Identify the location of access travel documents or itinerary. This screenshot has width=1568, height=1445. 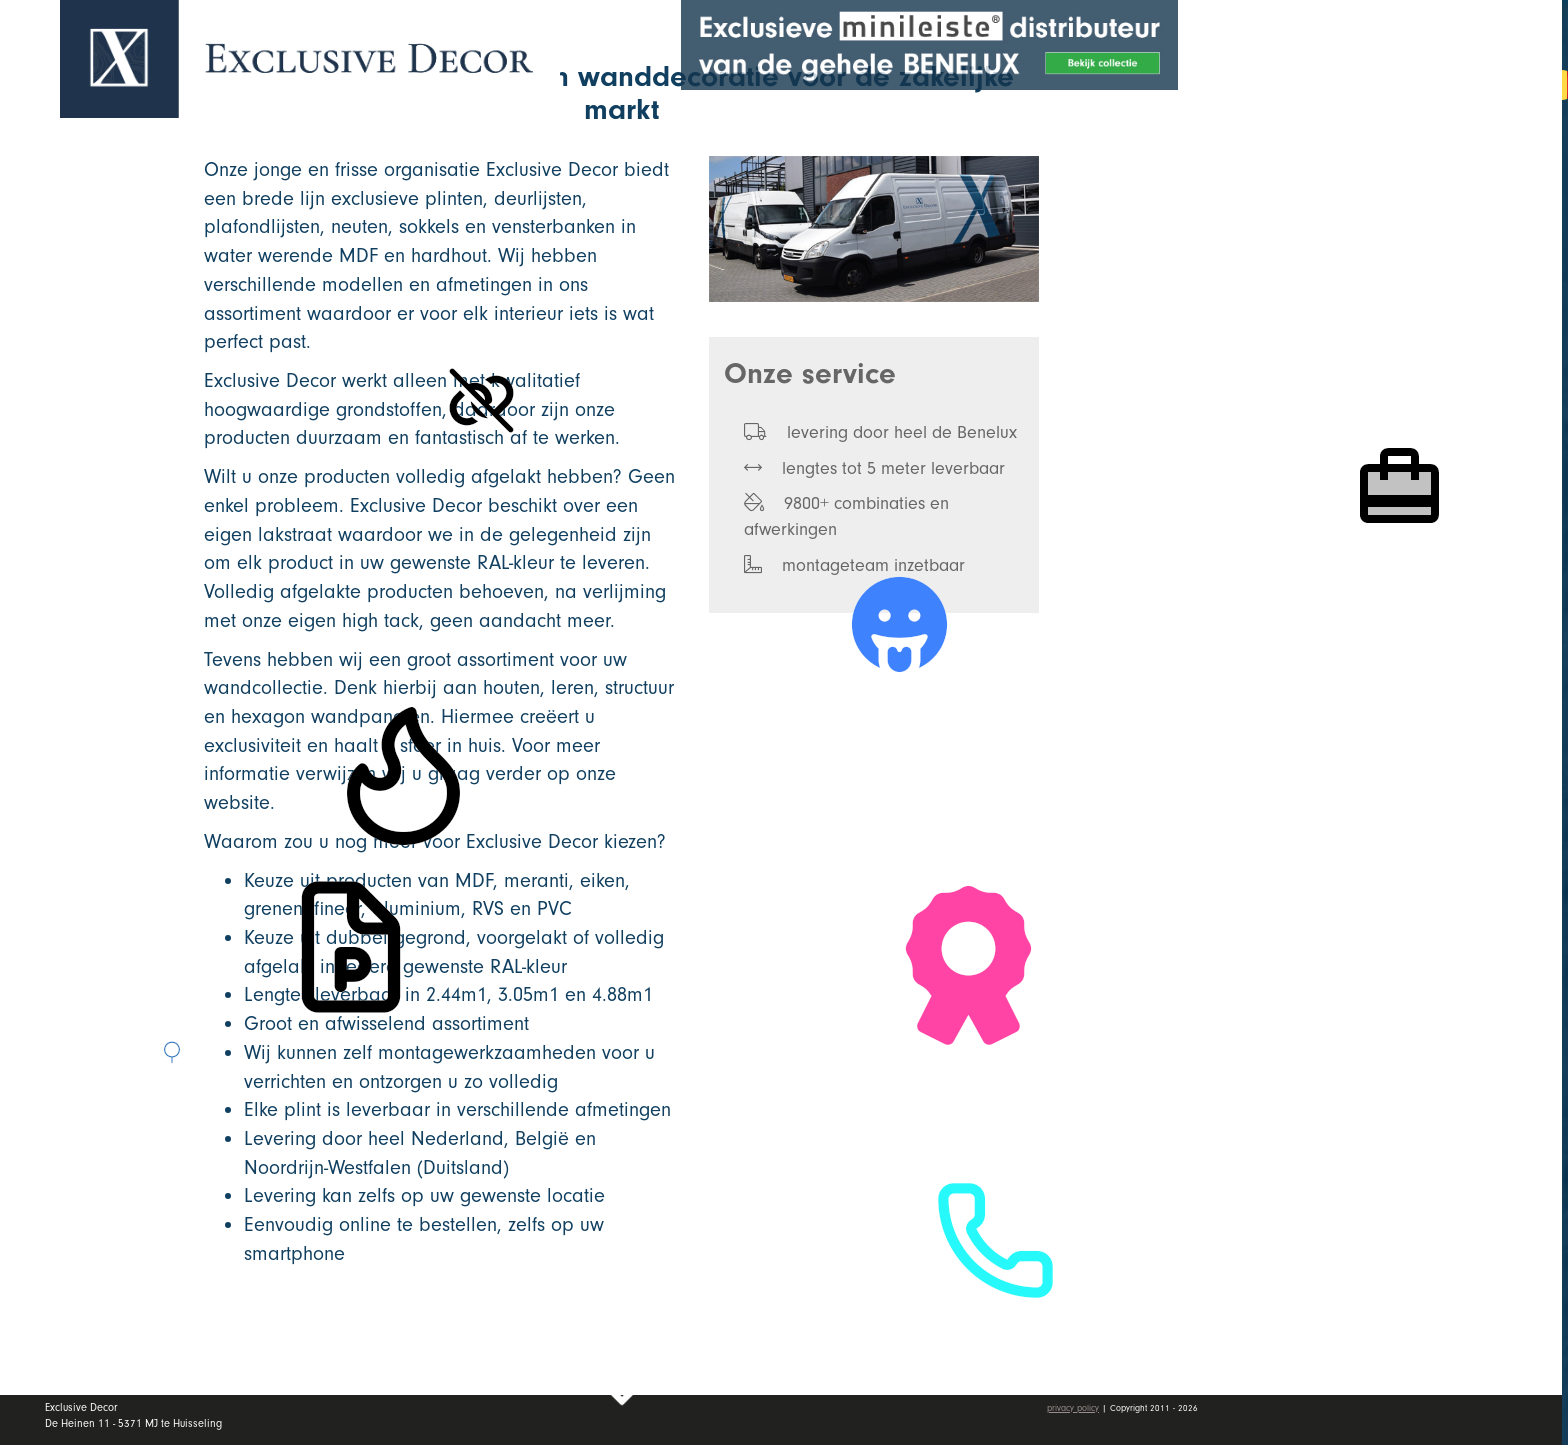
(1399, 487).